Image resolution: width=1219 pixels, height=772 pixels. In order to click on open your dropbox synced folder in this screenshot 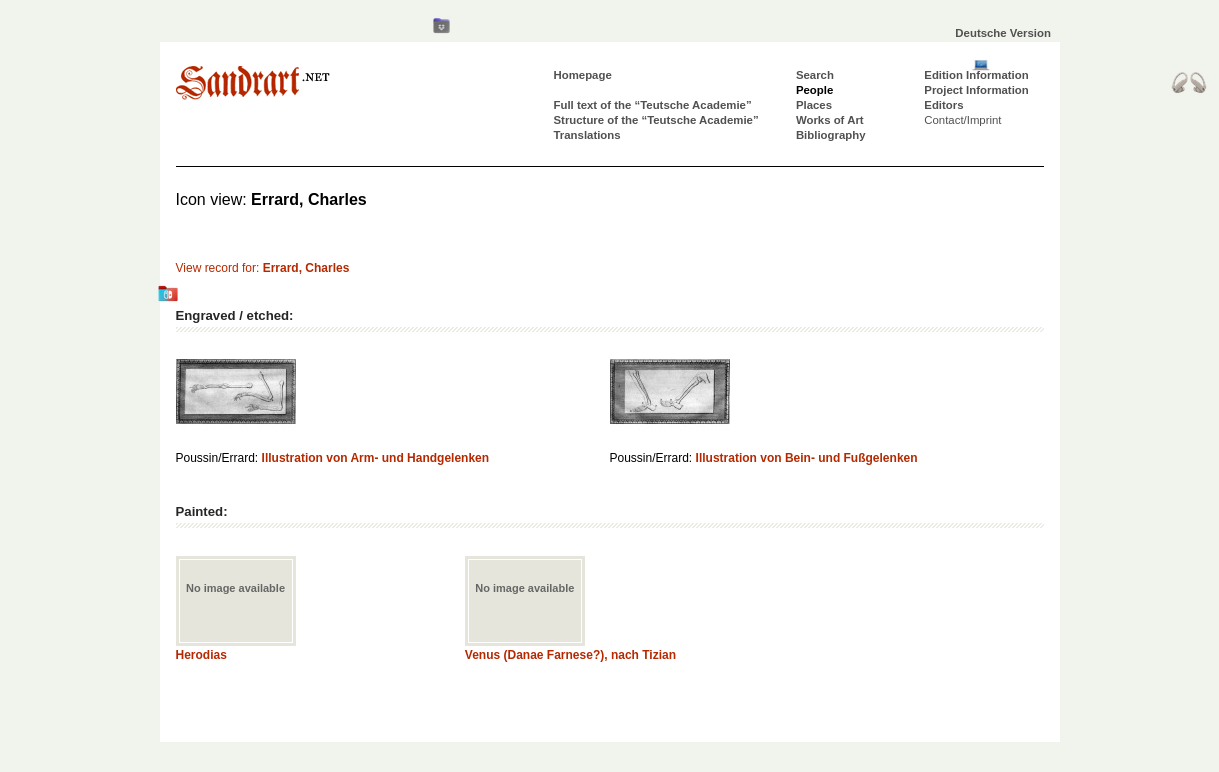, I will do `click(441, 25)`.